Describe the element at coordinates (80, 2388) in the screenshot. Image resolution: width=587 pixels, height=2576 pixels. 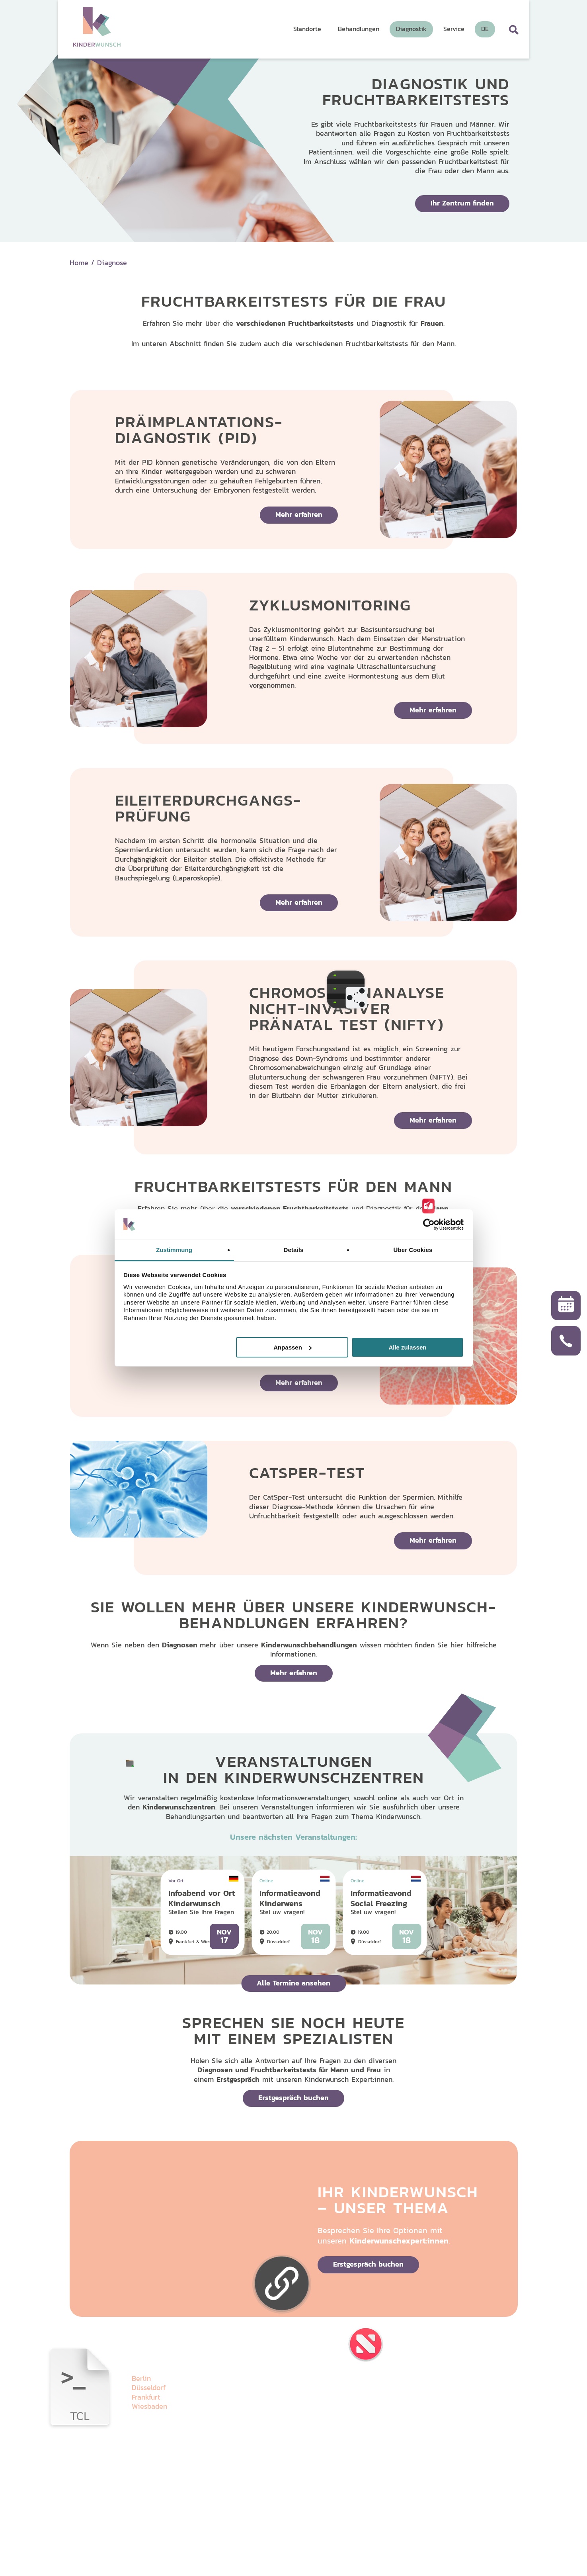
I see `a tcl script file` at that location.